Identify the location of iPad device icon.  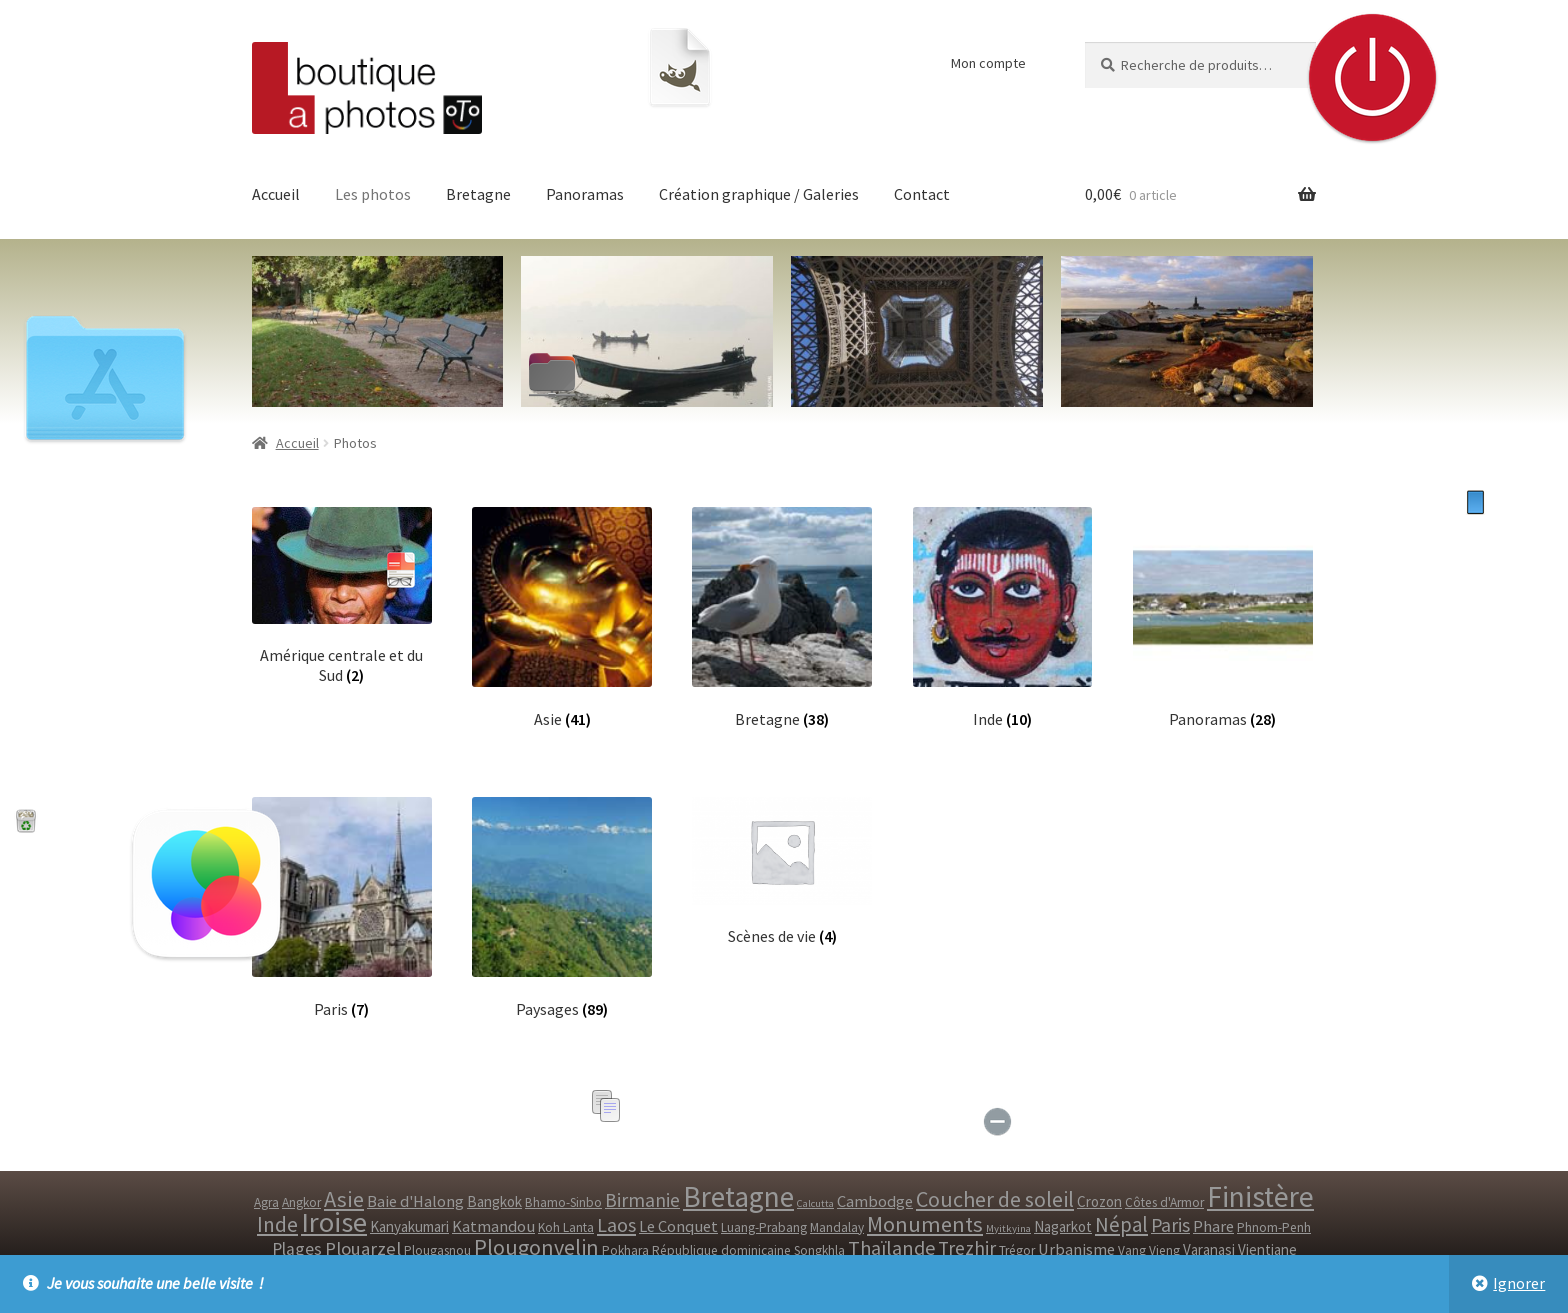
(1475, 502).